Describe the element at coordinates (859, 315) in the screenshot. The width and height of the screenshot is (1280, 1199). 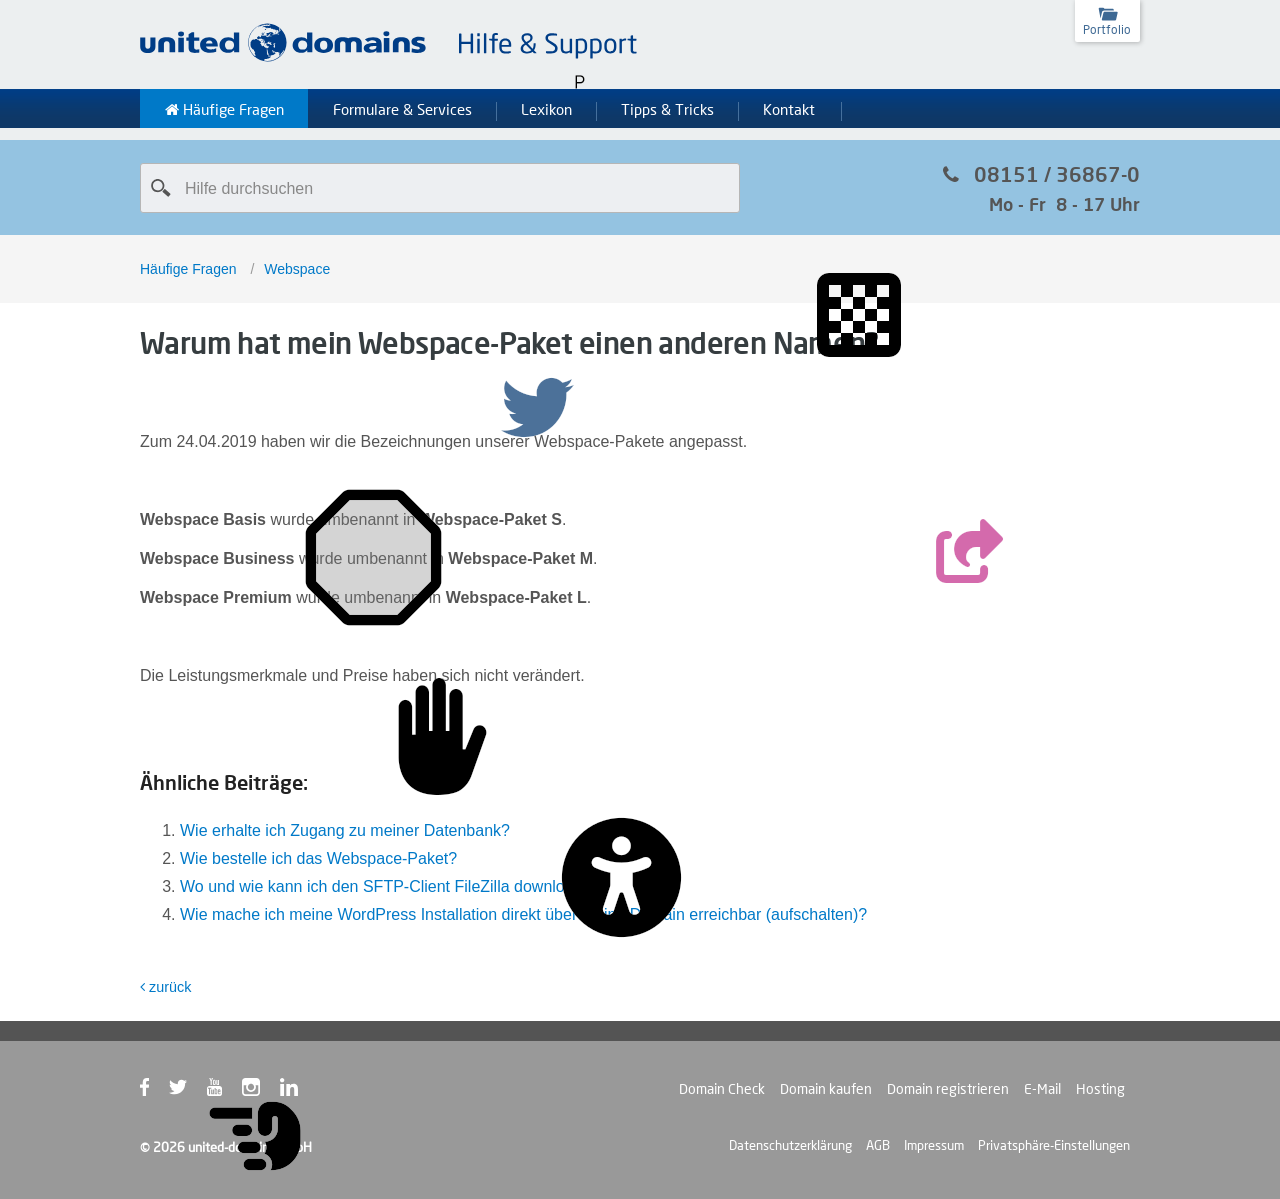
I see `play chess or board games` at that location.